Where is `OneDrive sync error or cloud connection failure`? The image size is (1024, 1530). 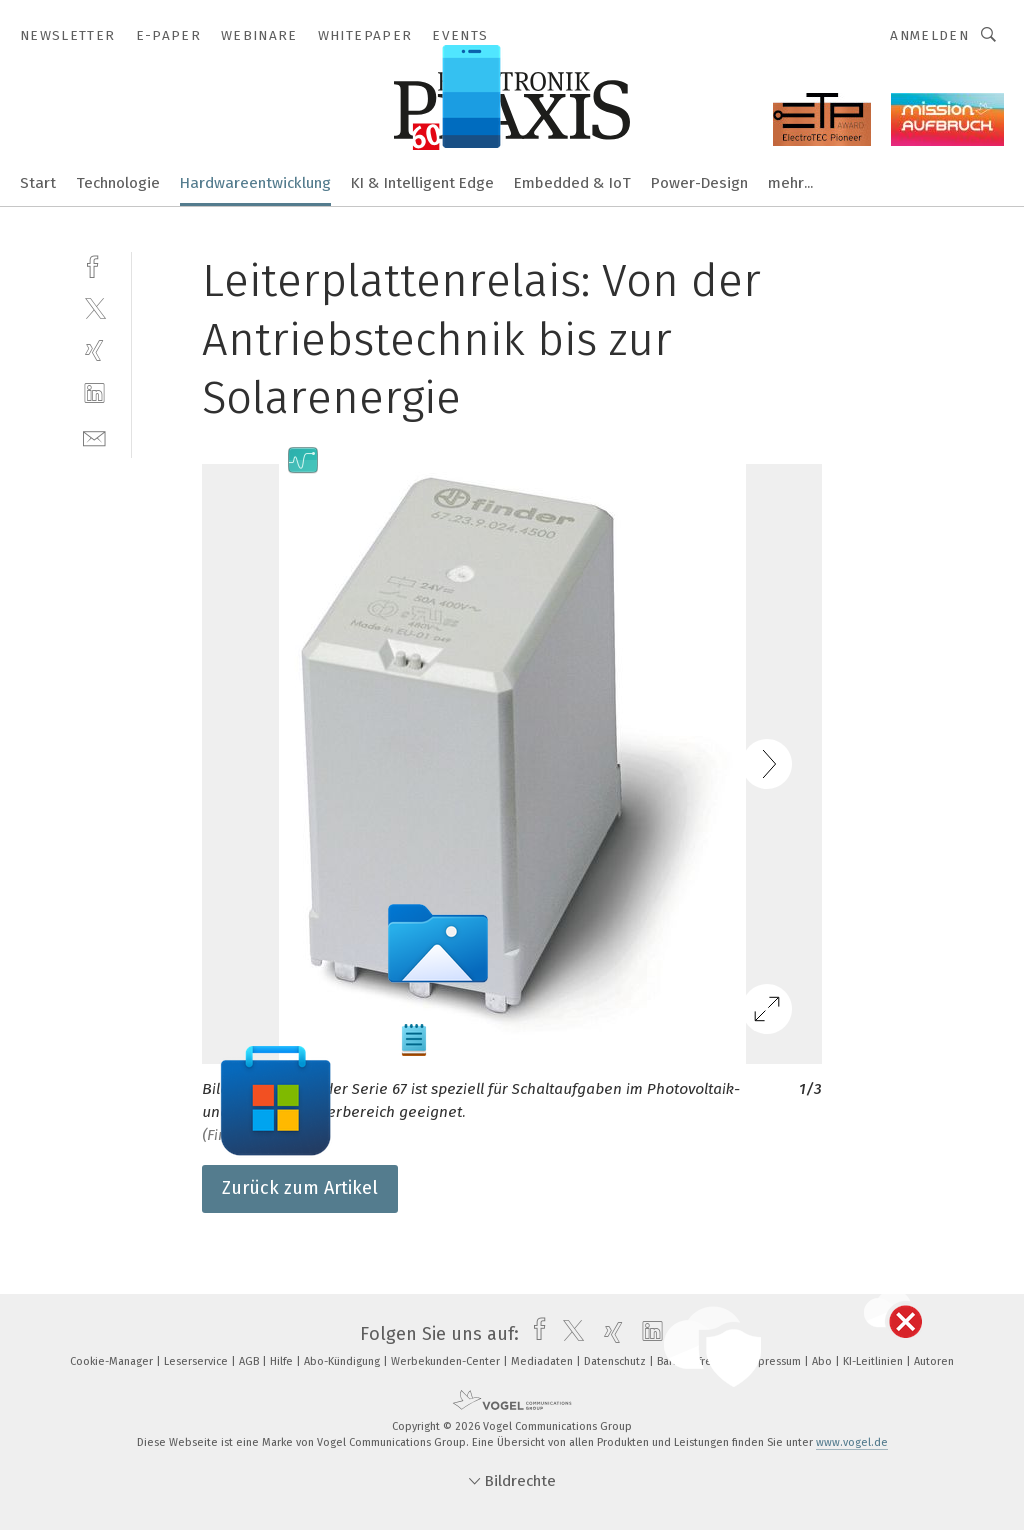
OneDrive sync error or cloud connection failure is located at coordinates (893, 1309).